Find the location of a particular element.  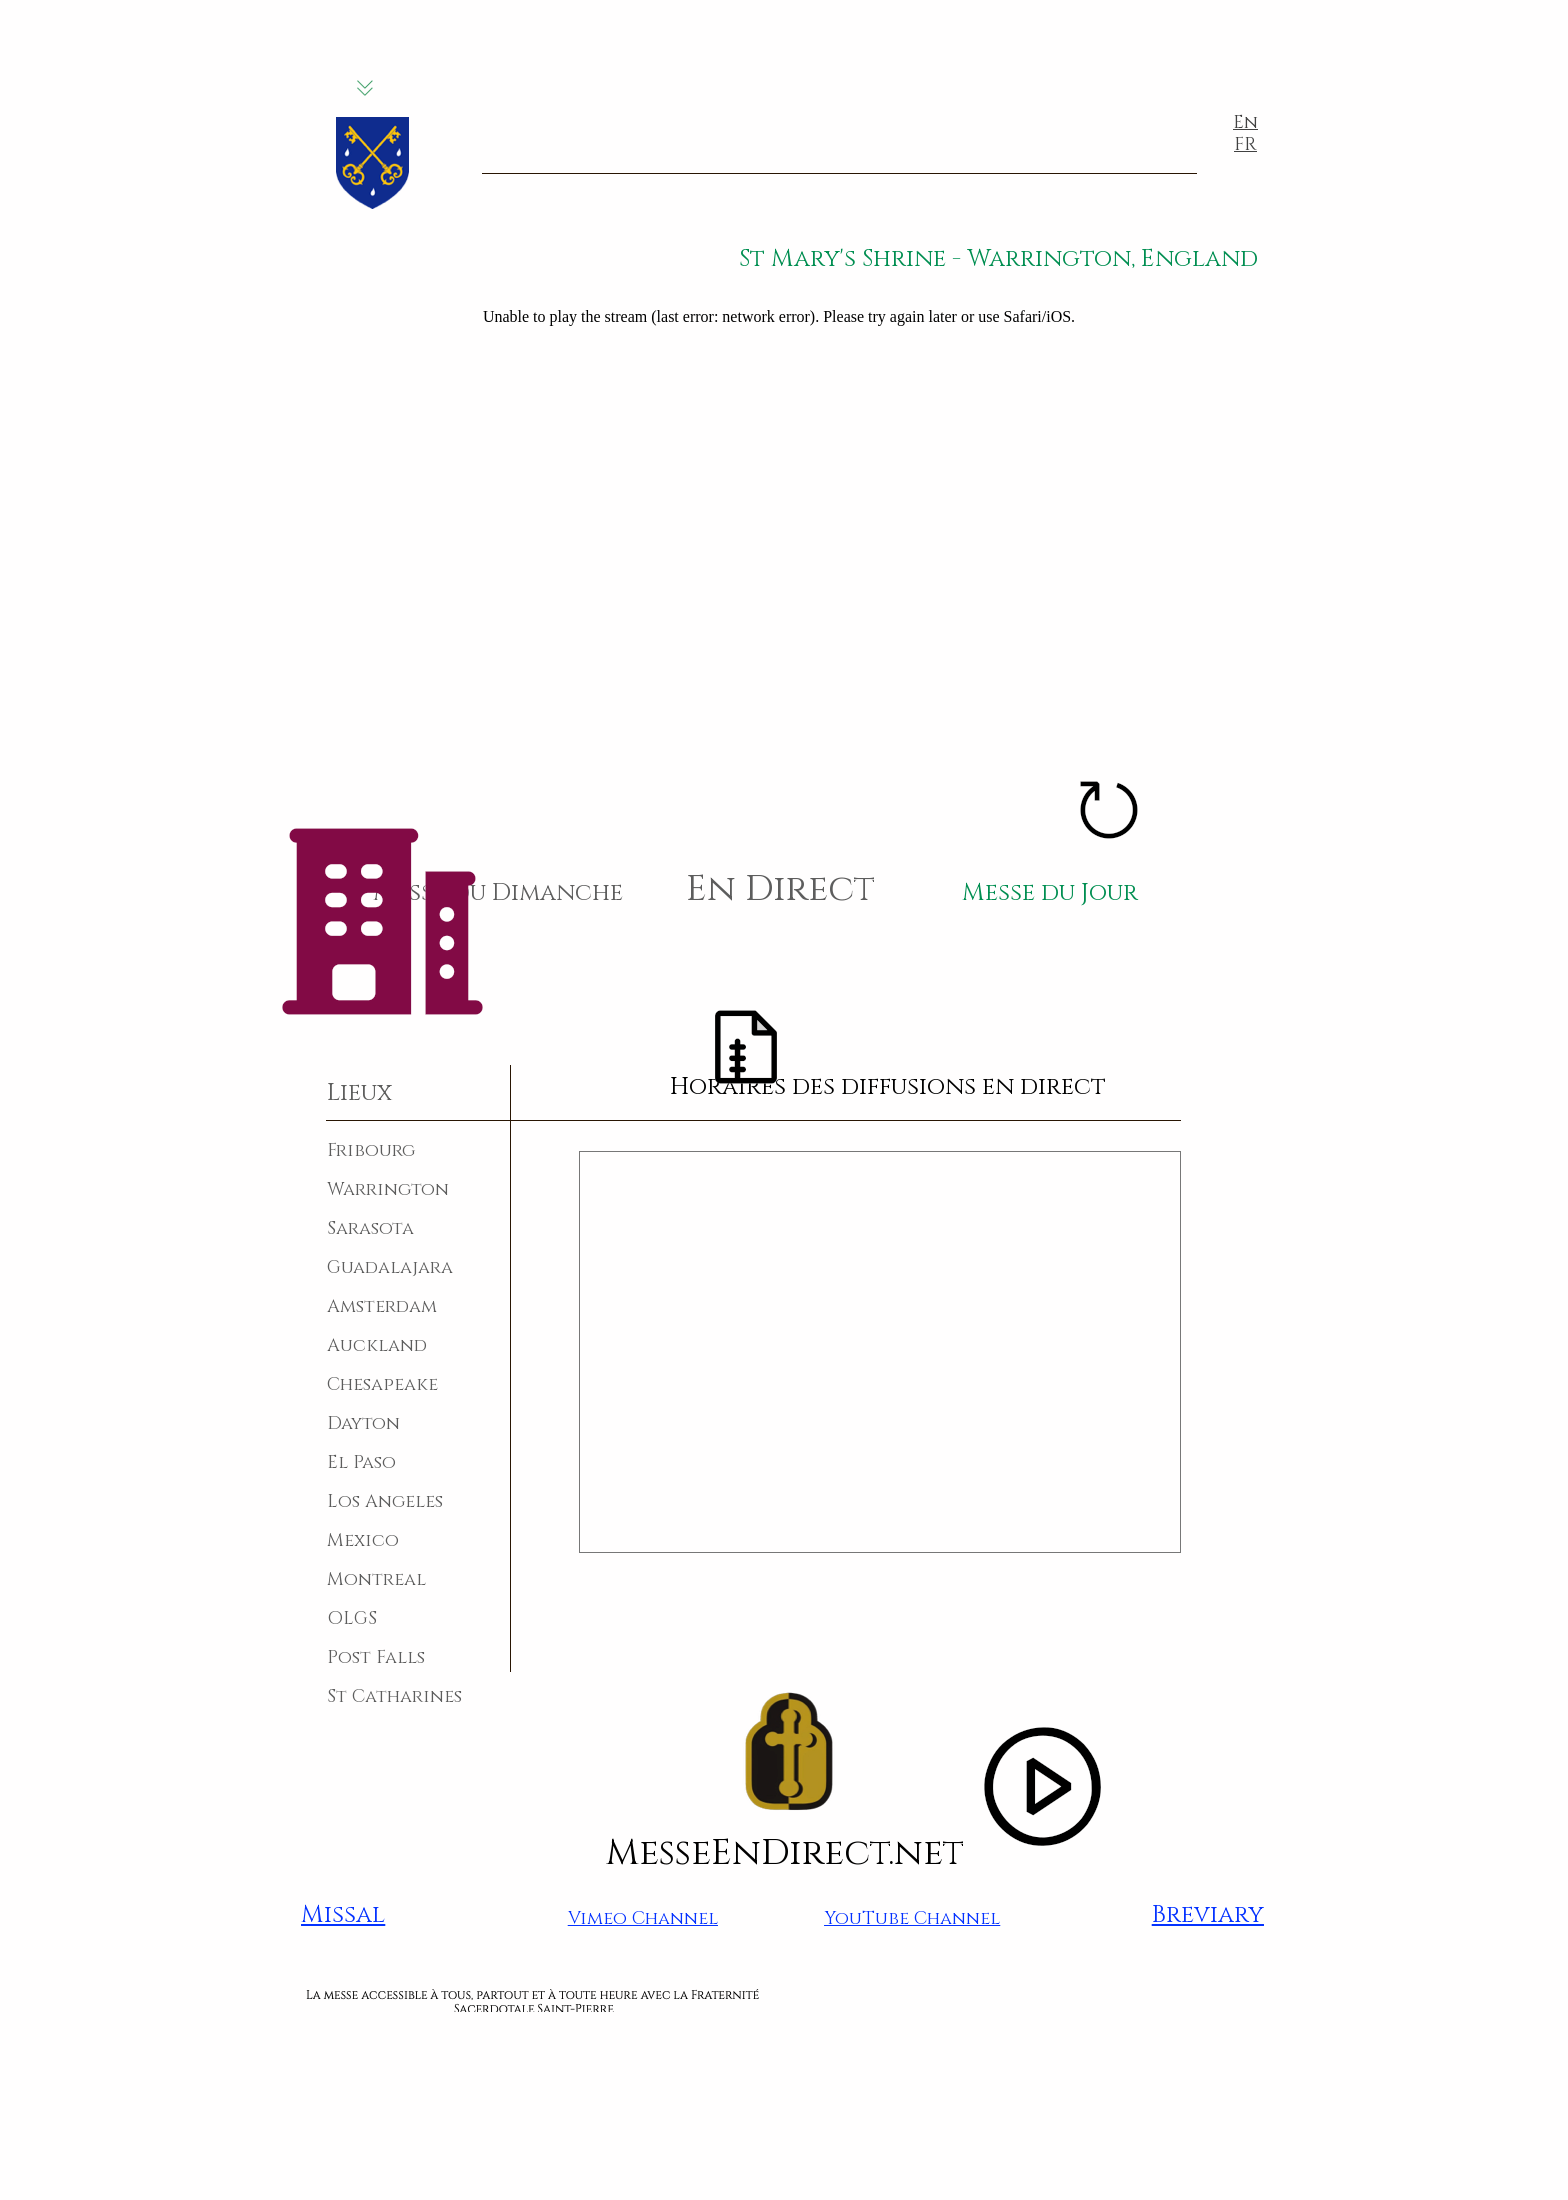

view office or workplace location is located at coordinates (382, 921).